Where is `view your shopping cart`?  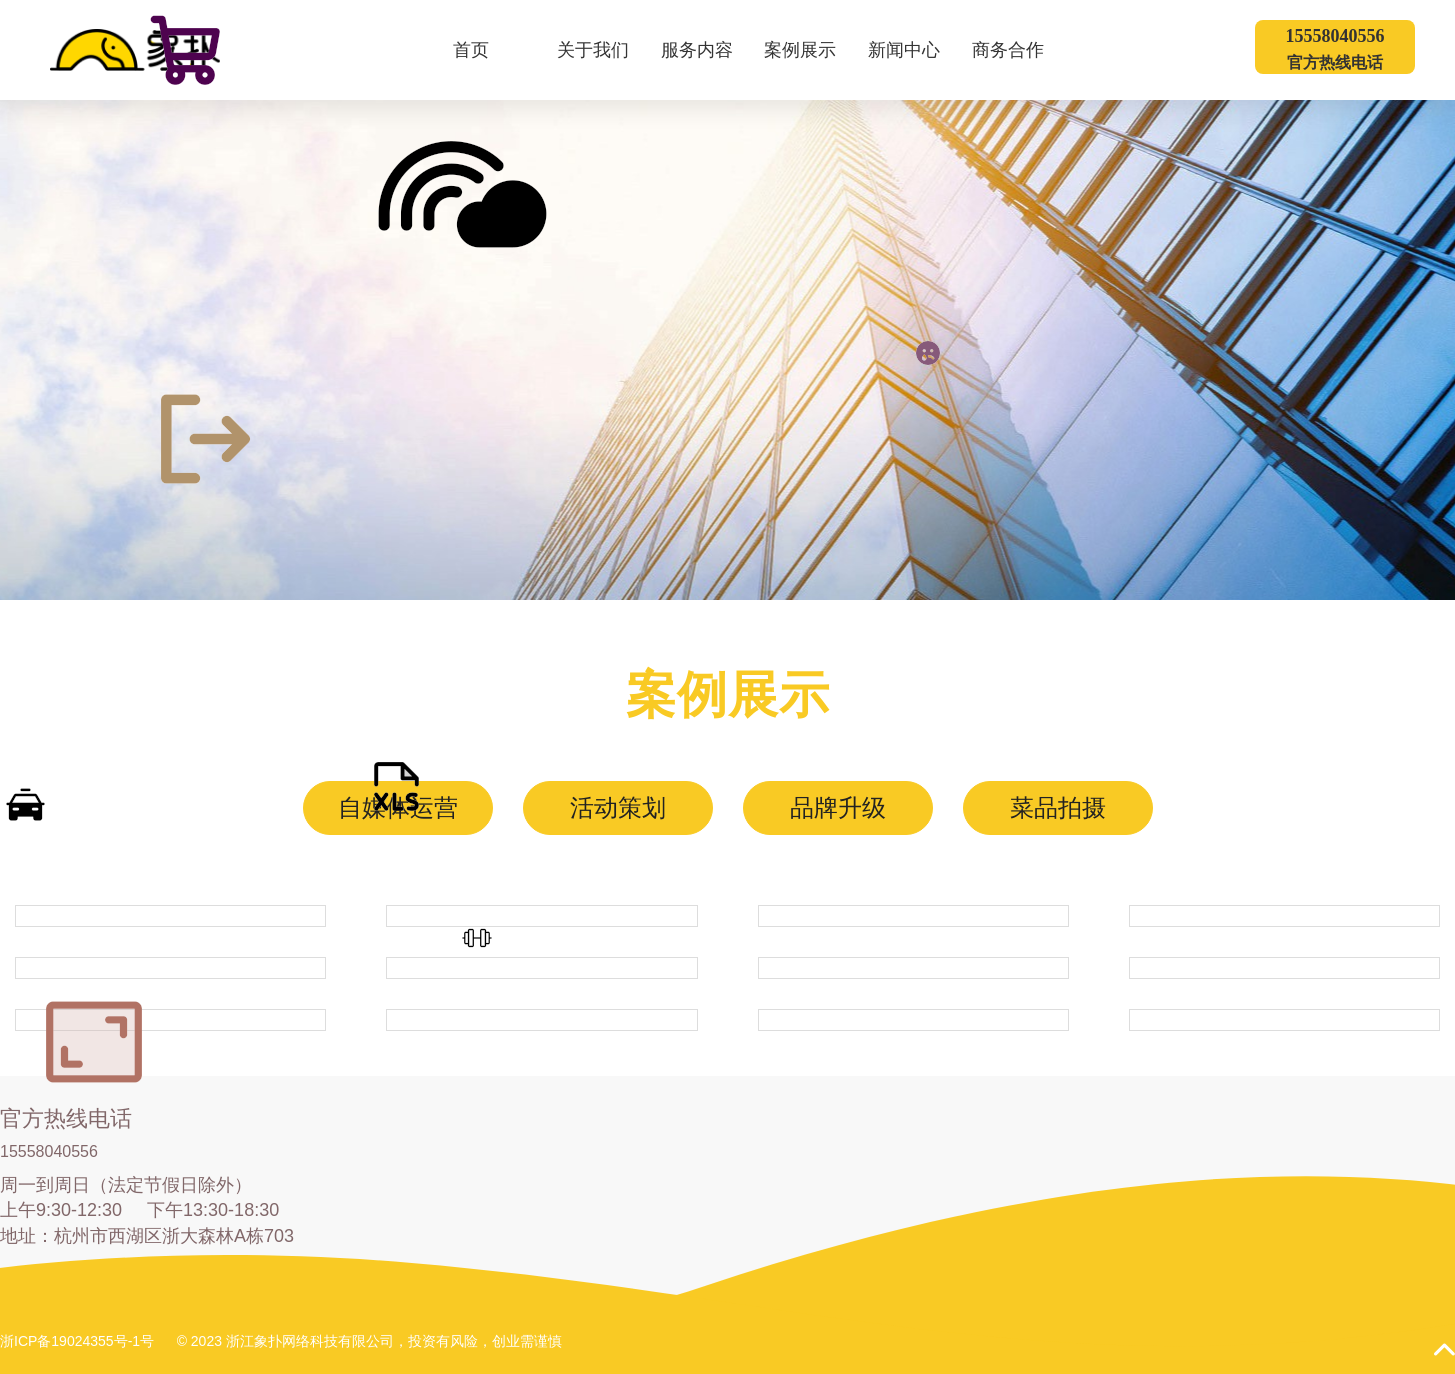 view your shopping cart is located at coordinates (186, 51).